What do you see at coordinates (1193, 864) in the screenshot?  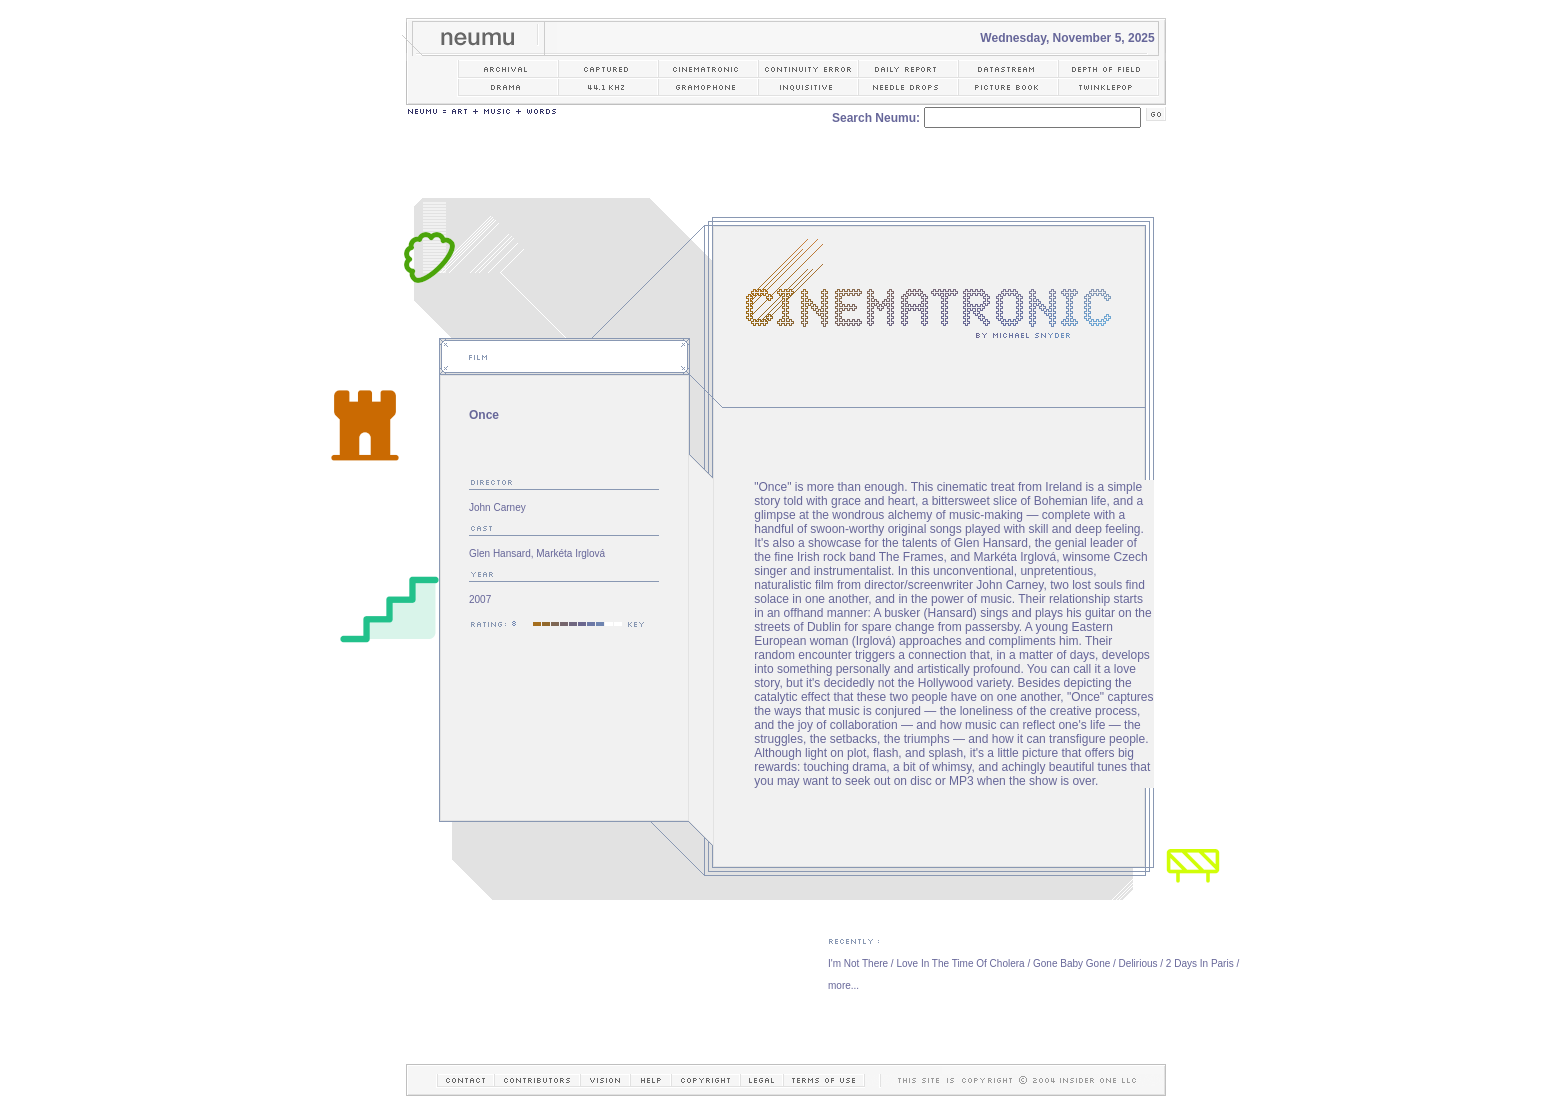 I see `indicates a blocked or restricted area` at bounding box center [1193, 864].